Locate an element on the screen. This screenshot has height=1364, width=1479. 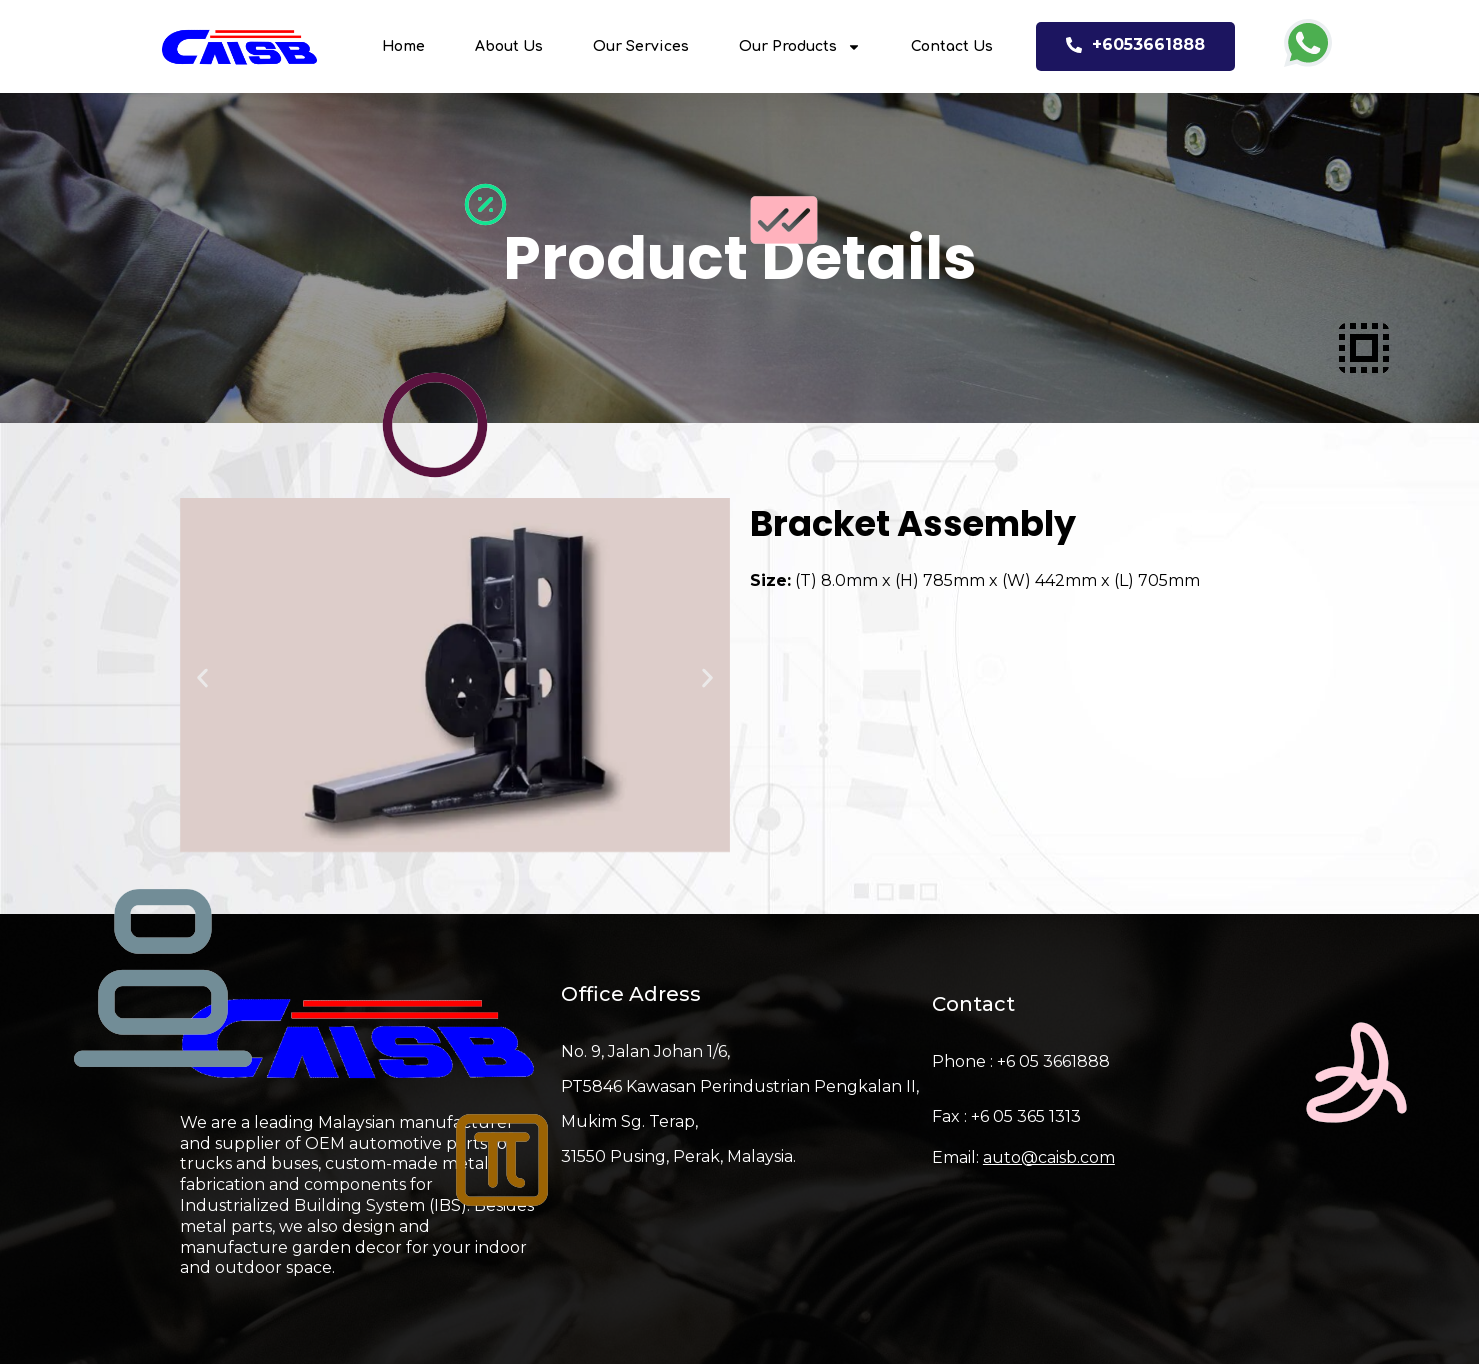
unselected radio button or checkbox option is located at coordinates (435, 425).